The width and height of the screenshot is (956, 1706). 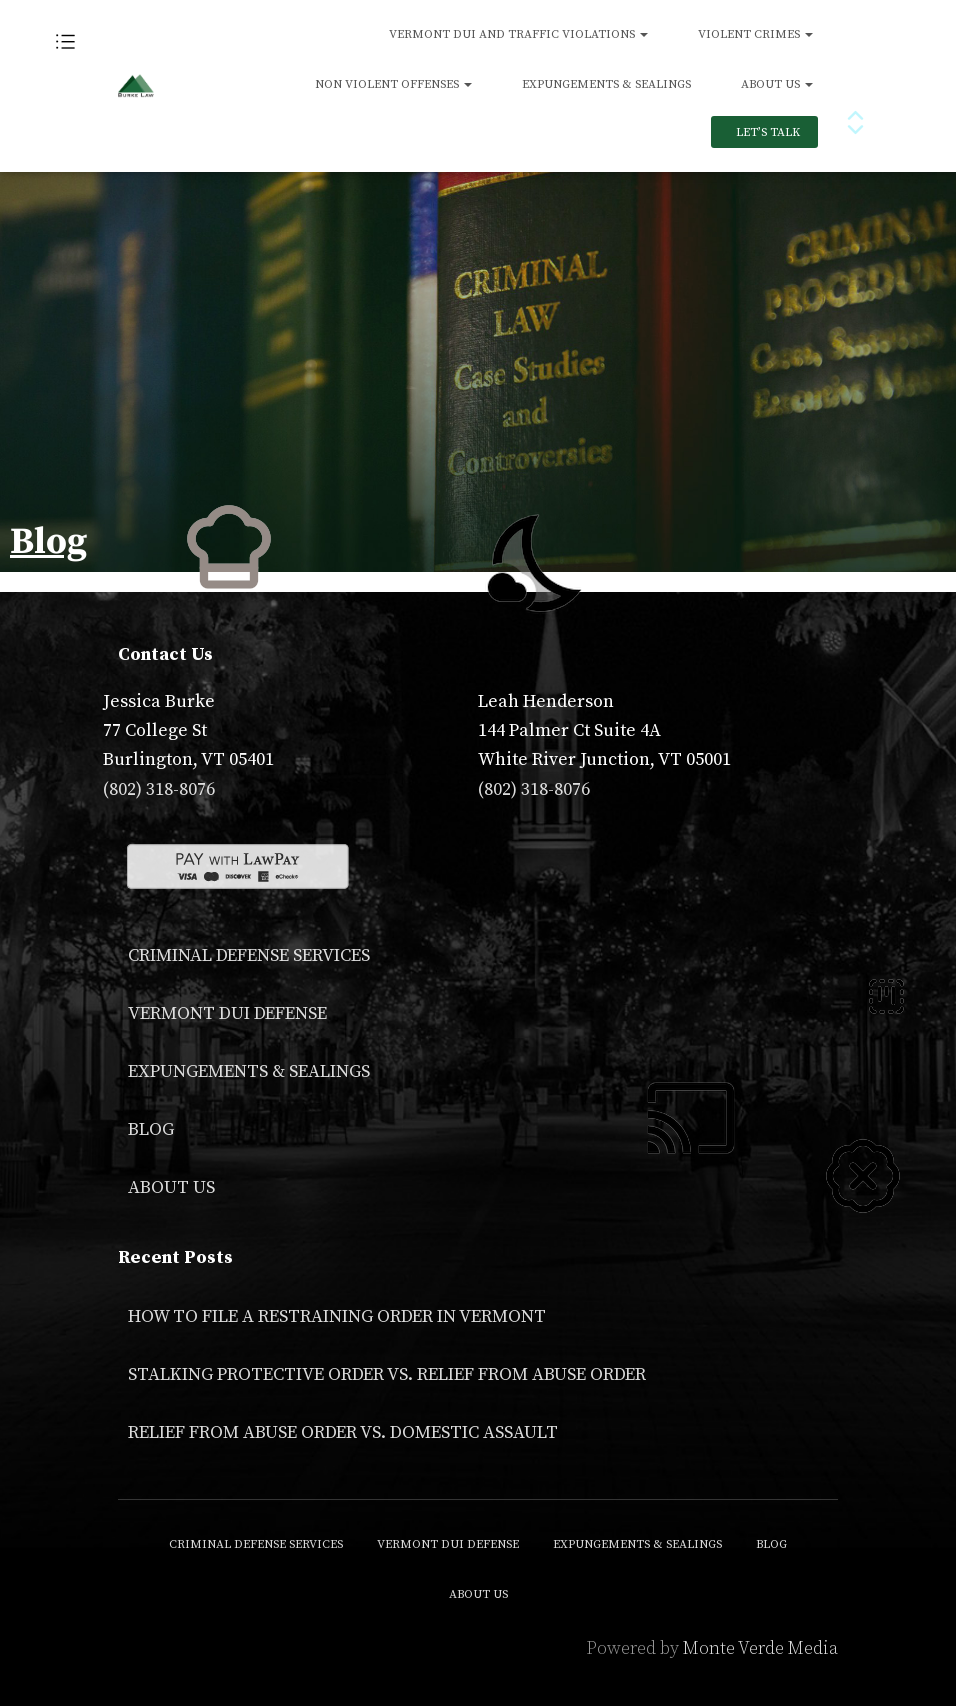 What do you see at coordinates (65, 41) in the screenshot?
I see `view items as a bulleted list` at bounding box center [65, 41].